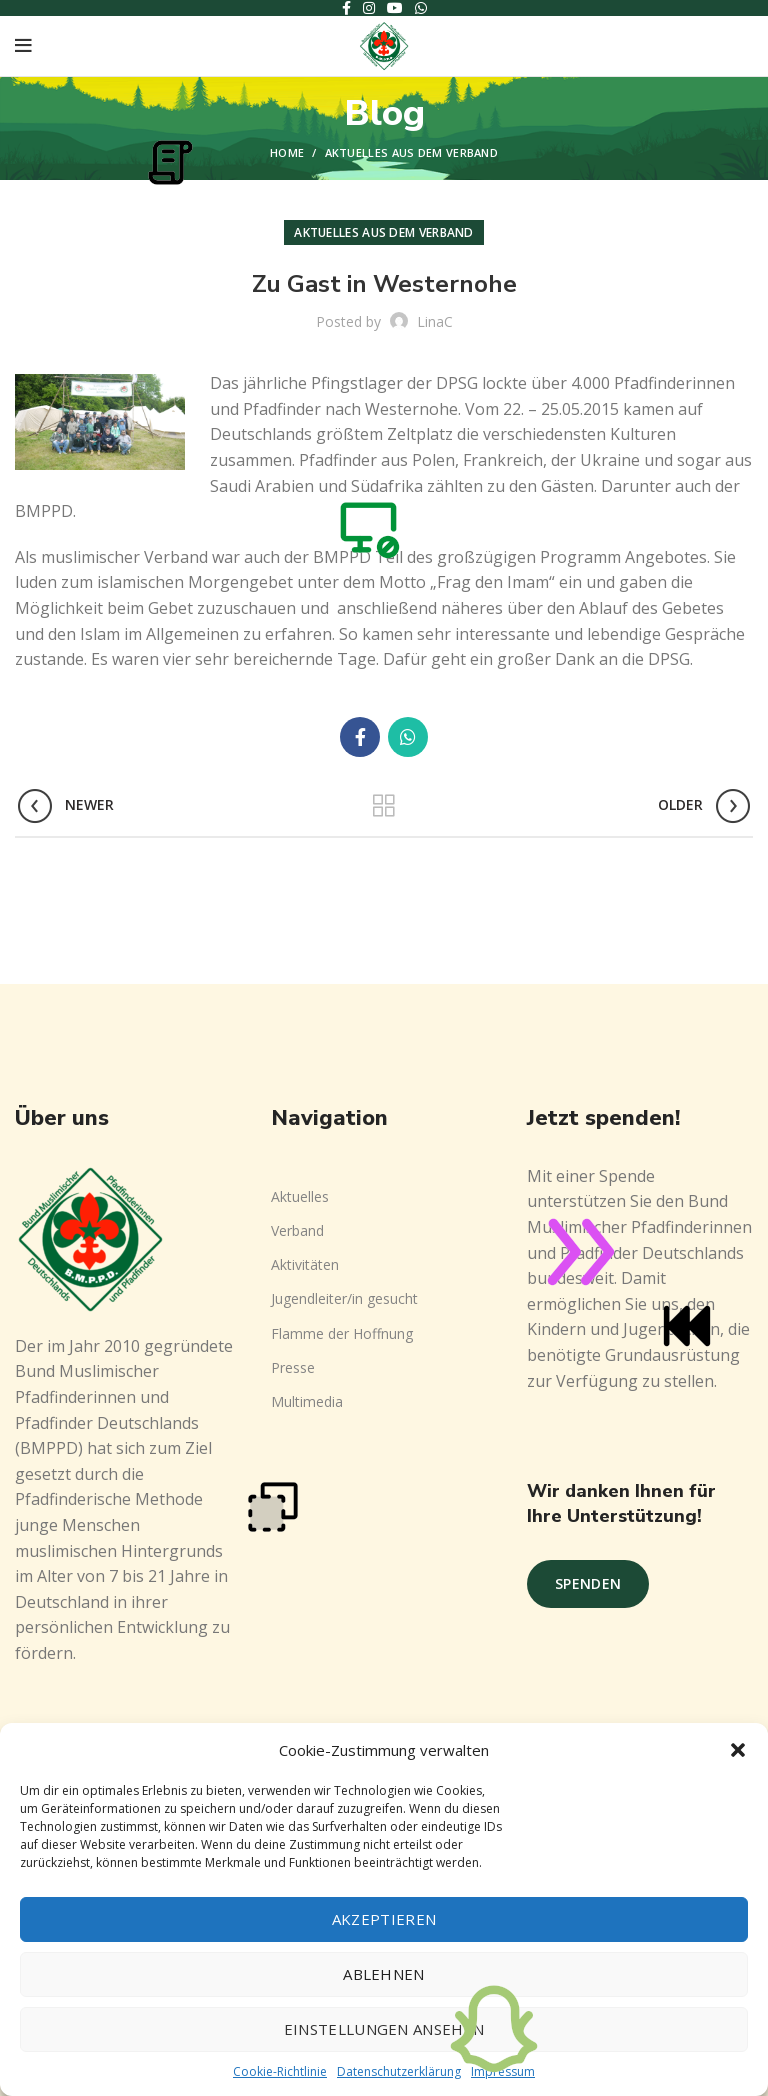 This screenshot has width=768, height=2096. I want to click on skip forward or advance quickly, so click(581, 1252).